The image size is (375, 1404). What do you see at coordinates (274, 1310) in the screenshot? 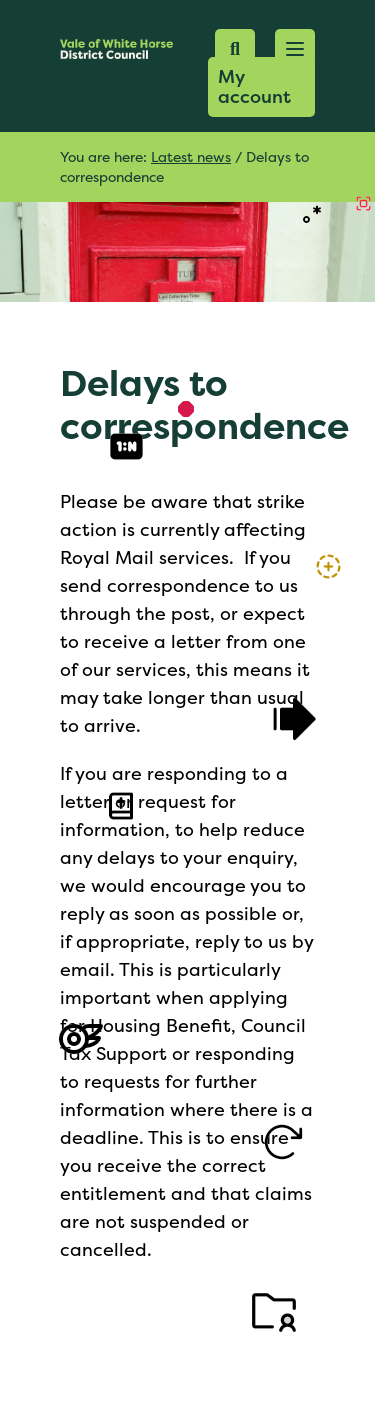
I see `access user profile folder` at bounding box center [274, 1310].